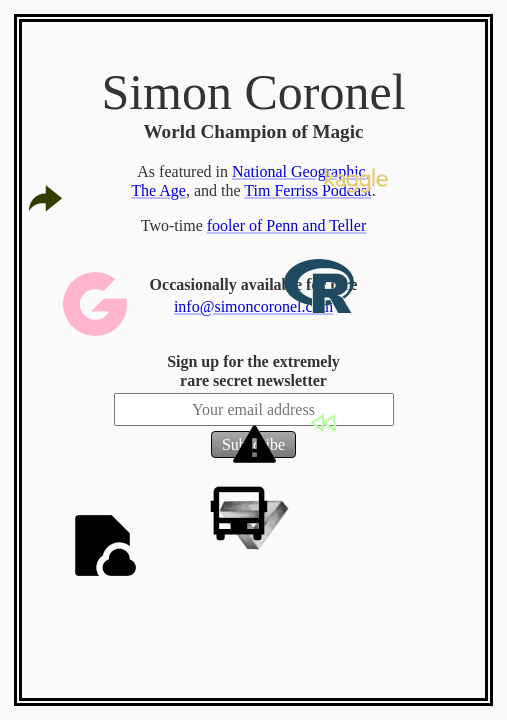  I want to click on open kaggle website or app, so click(356, 180).